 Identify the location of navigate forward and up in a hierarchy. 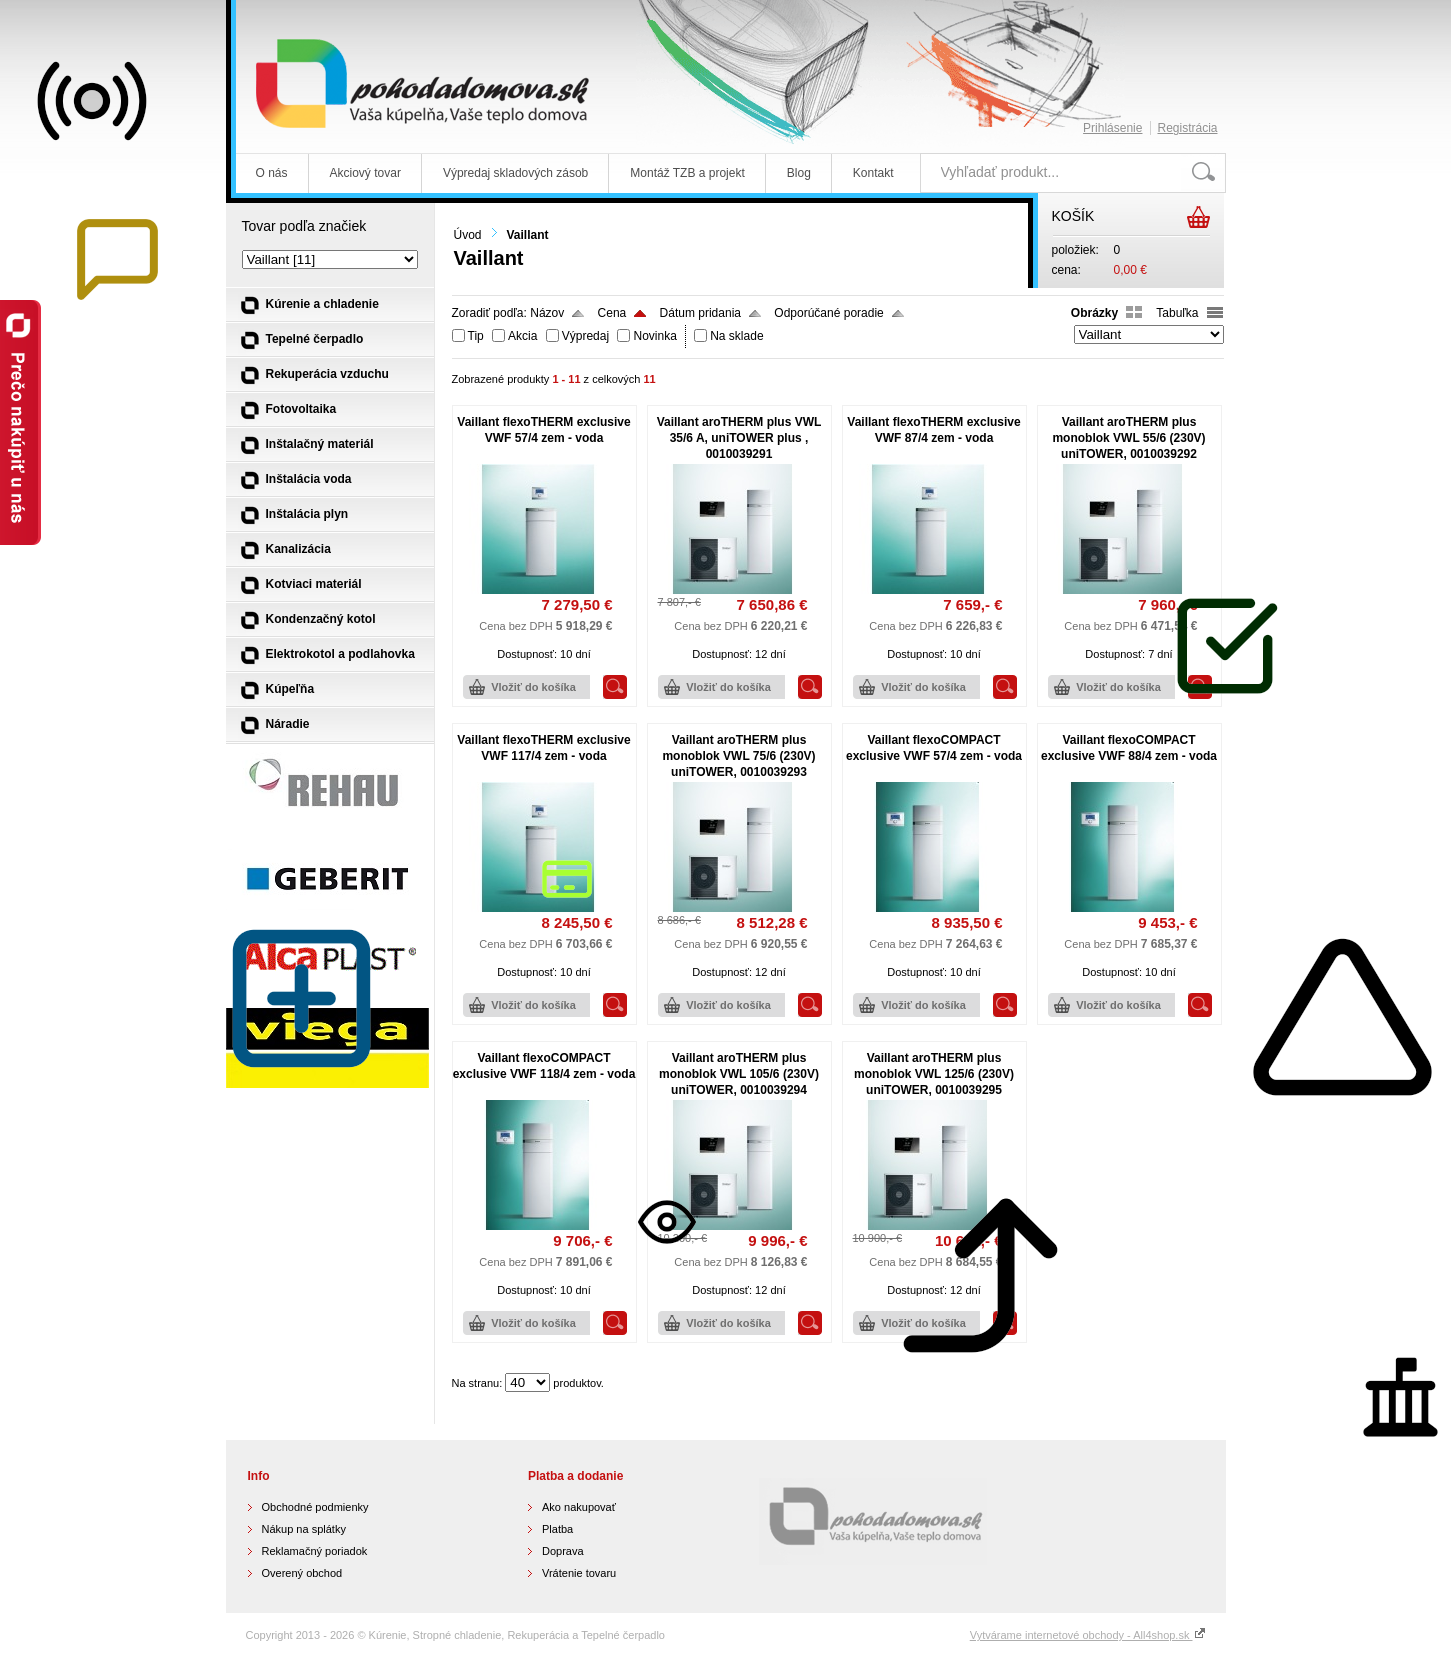
(980, 1275).